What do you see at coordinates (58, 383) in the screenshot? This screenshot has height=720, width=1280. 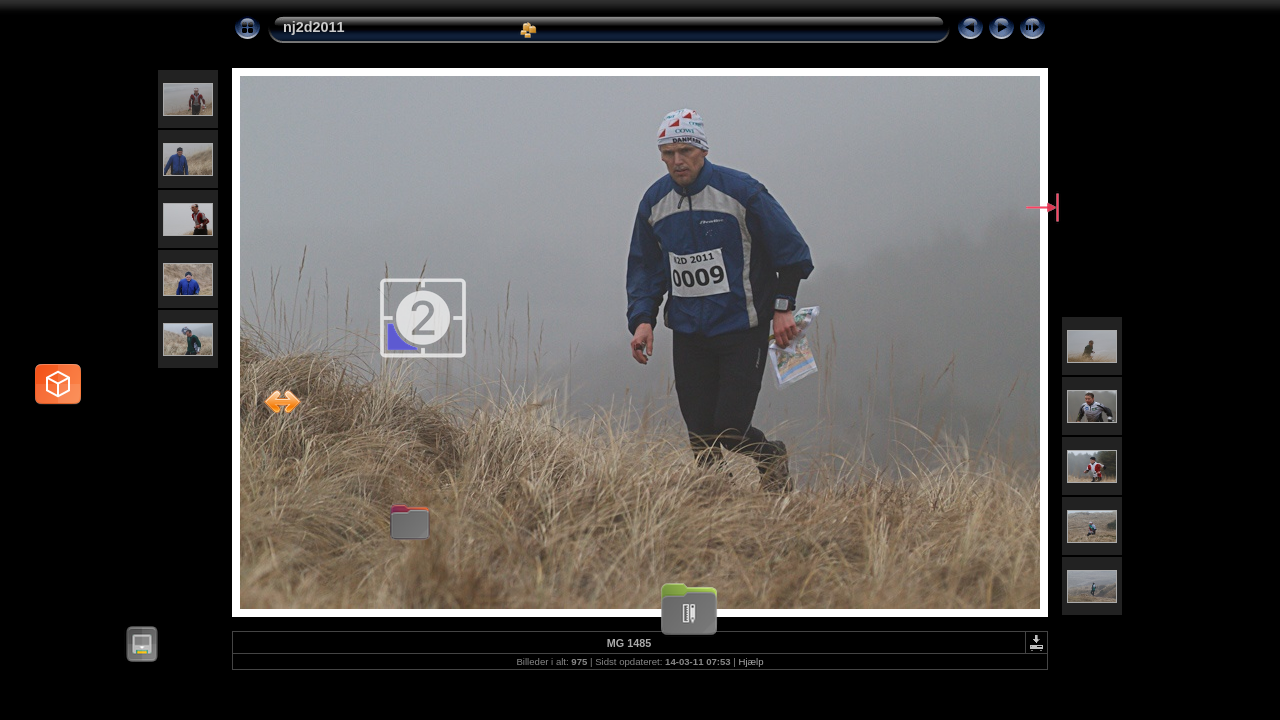 I see `open a 3D model file` at bounding box center [58, 383].